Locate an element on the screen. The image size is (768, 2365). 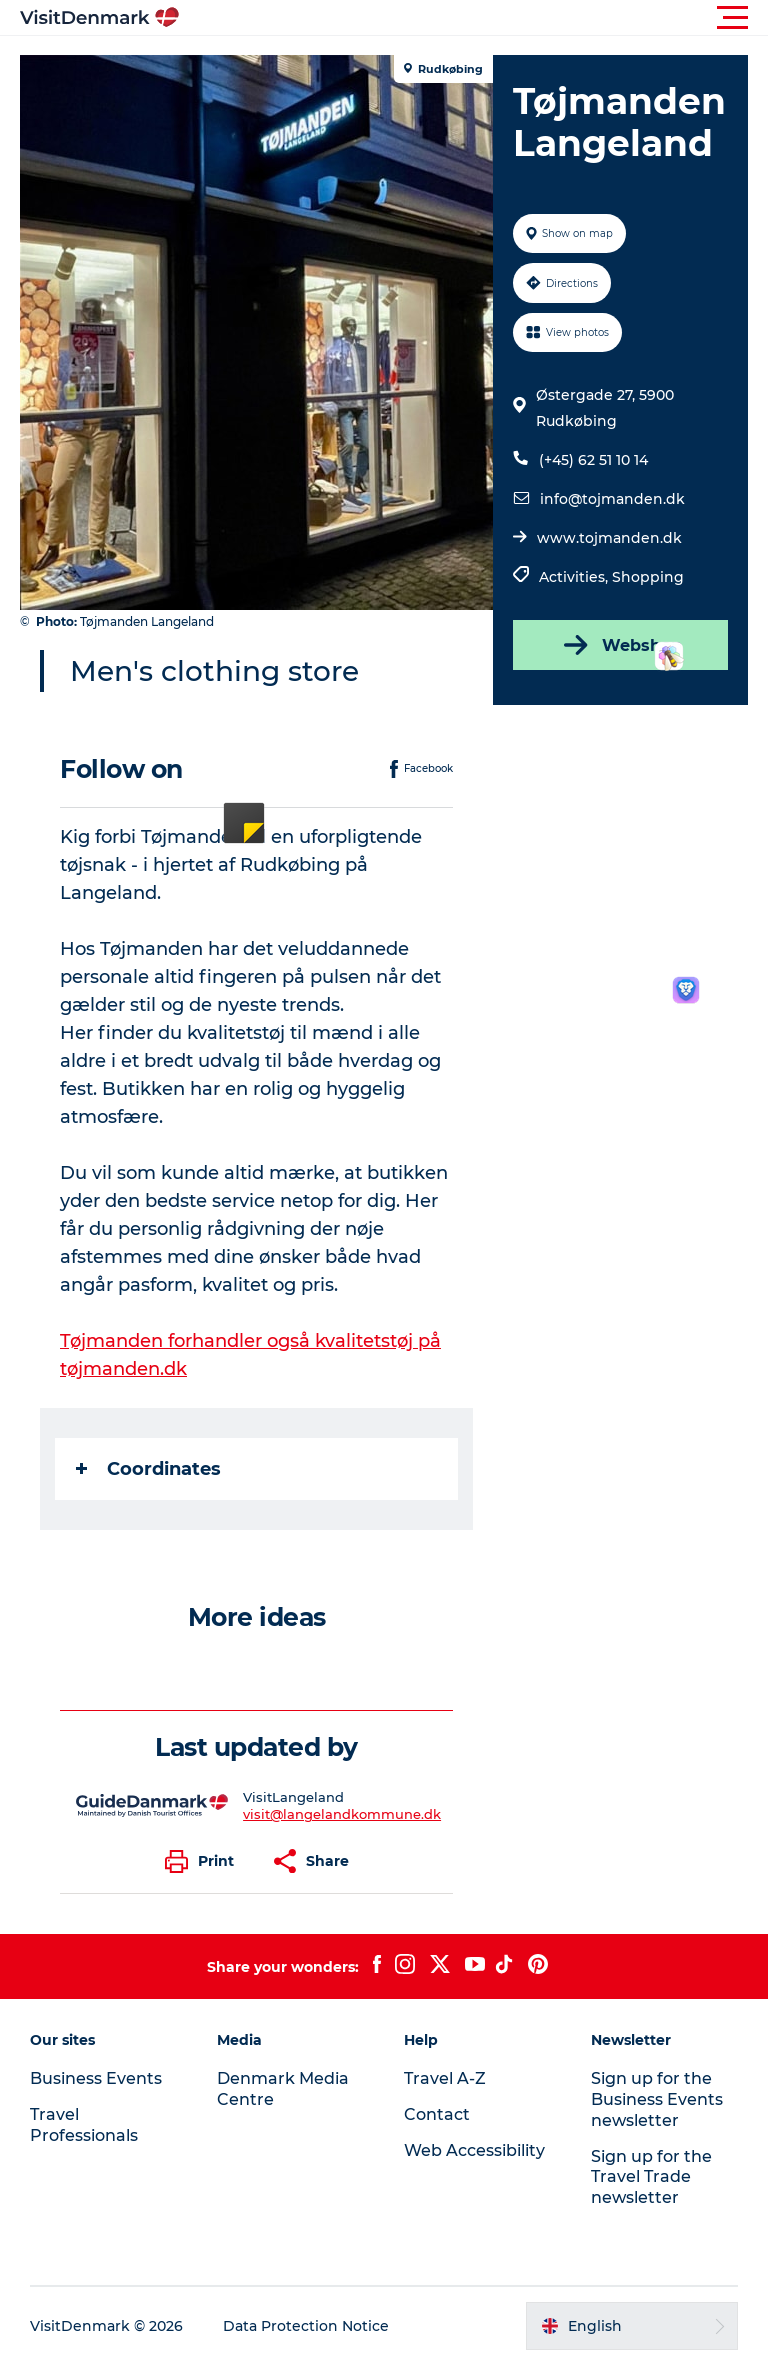
open brave browser developer edition is located at coordinates (686, 990).